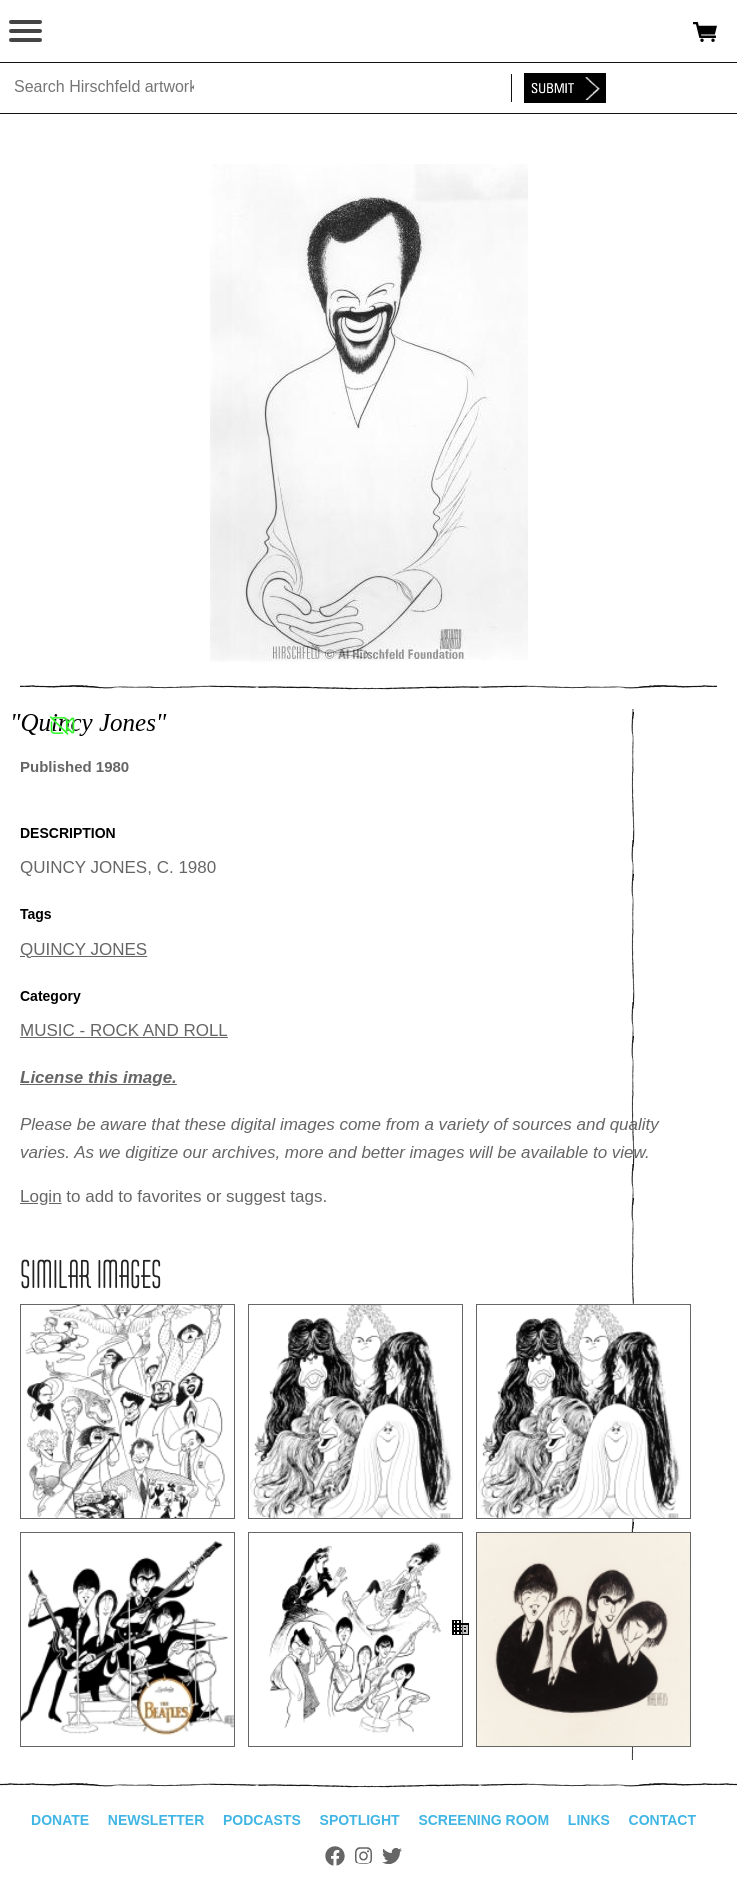  Describe the element at coordinates (460, 1627) in the screenshot. I see `view business contact information` at that location.